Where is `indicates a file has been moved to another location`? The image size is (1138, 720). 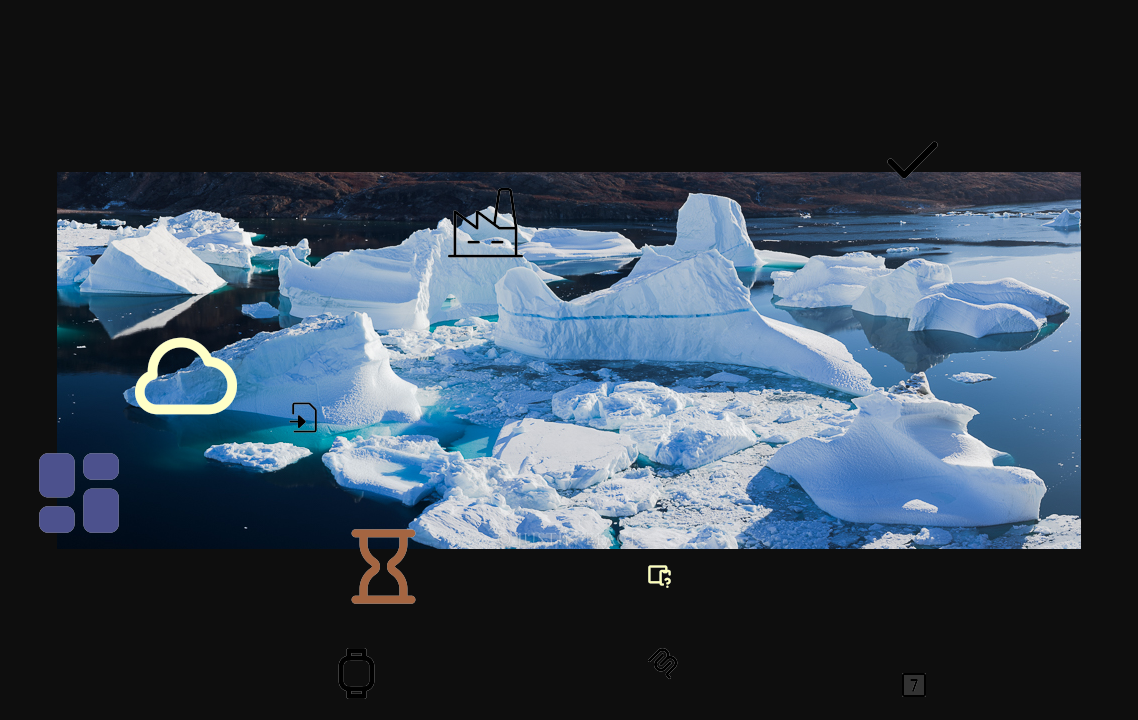 indicates a file has been moved to another location is located at coordinates (304, 417).